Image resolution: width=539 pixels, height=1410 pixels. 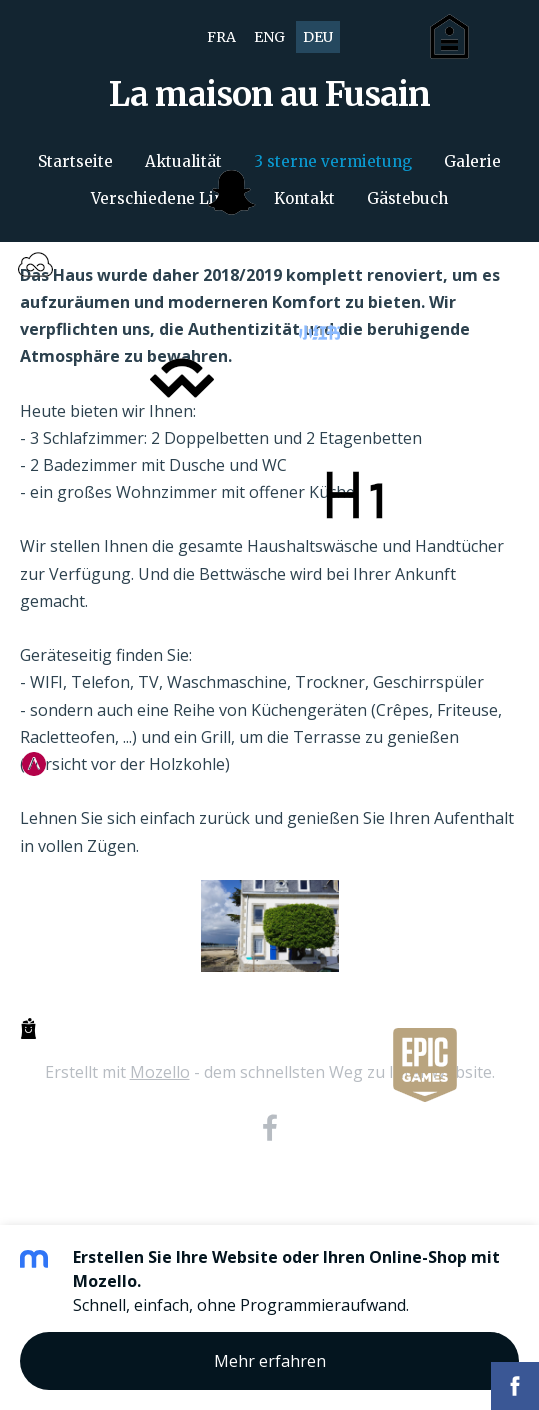 I want to click on open Snapchat app, so click(x=231, y=191).